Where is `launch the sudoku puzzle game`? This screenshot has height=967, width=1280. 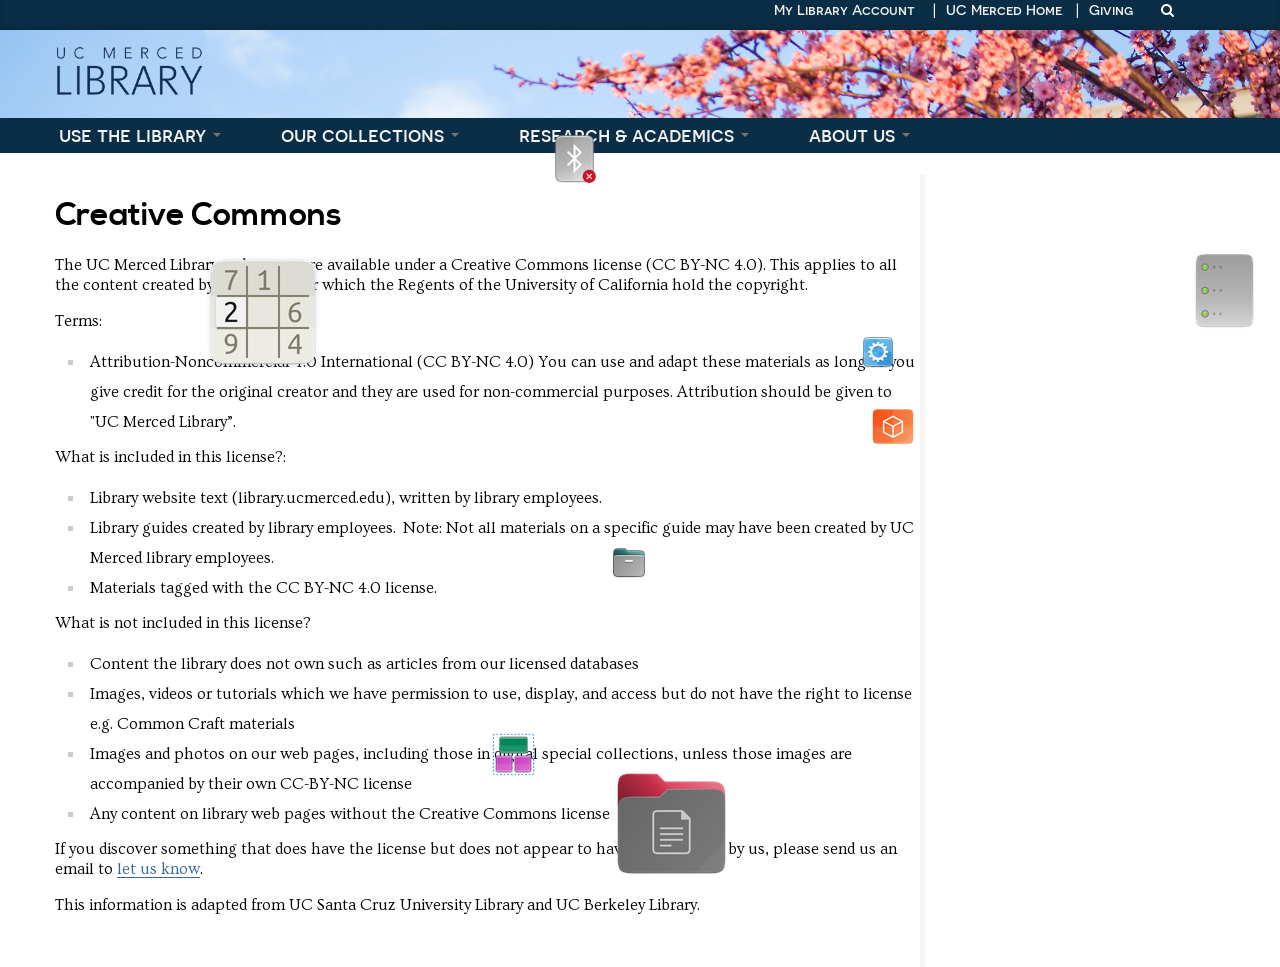 launch the sudoku puzzle game is located at coordinates (263, 312).